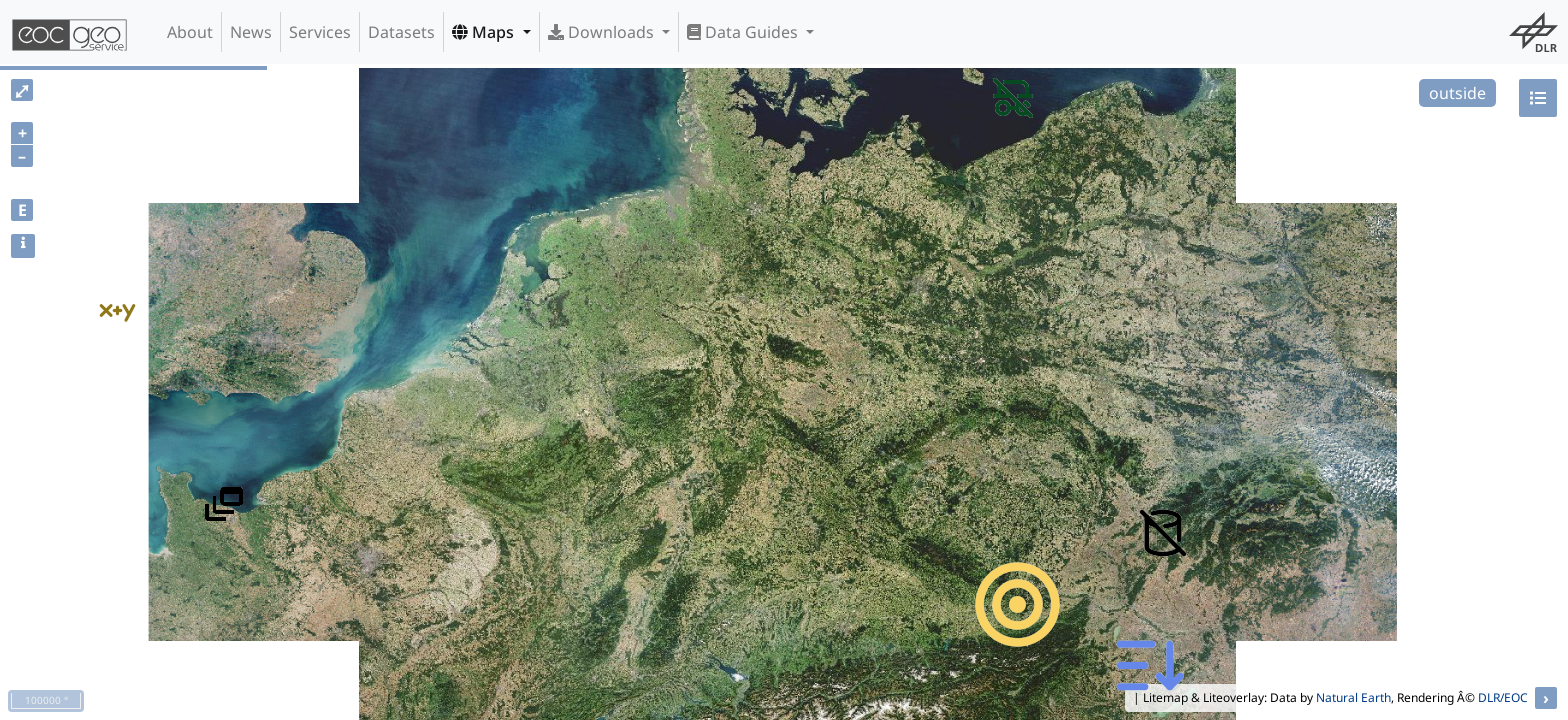  I want to click on disable incognito or private browsing mode, so click(1013, 98).